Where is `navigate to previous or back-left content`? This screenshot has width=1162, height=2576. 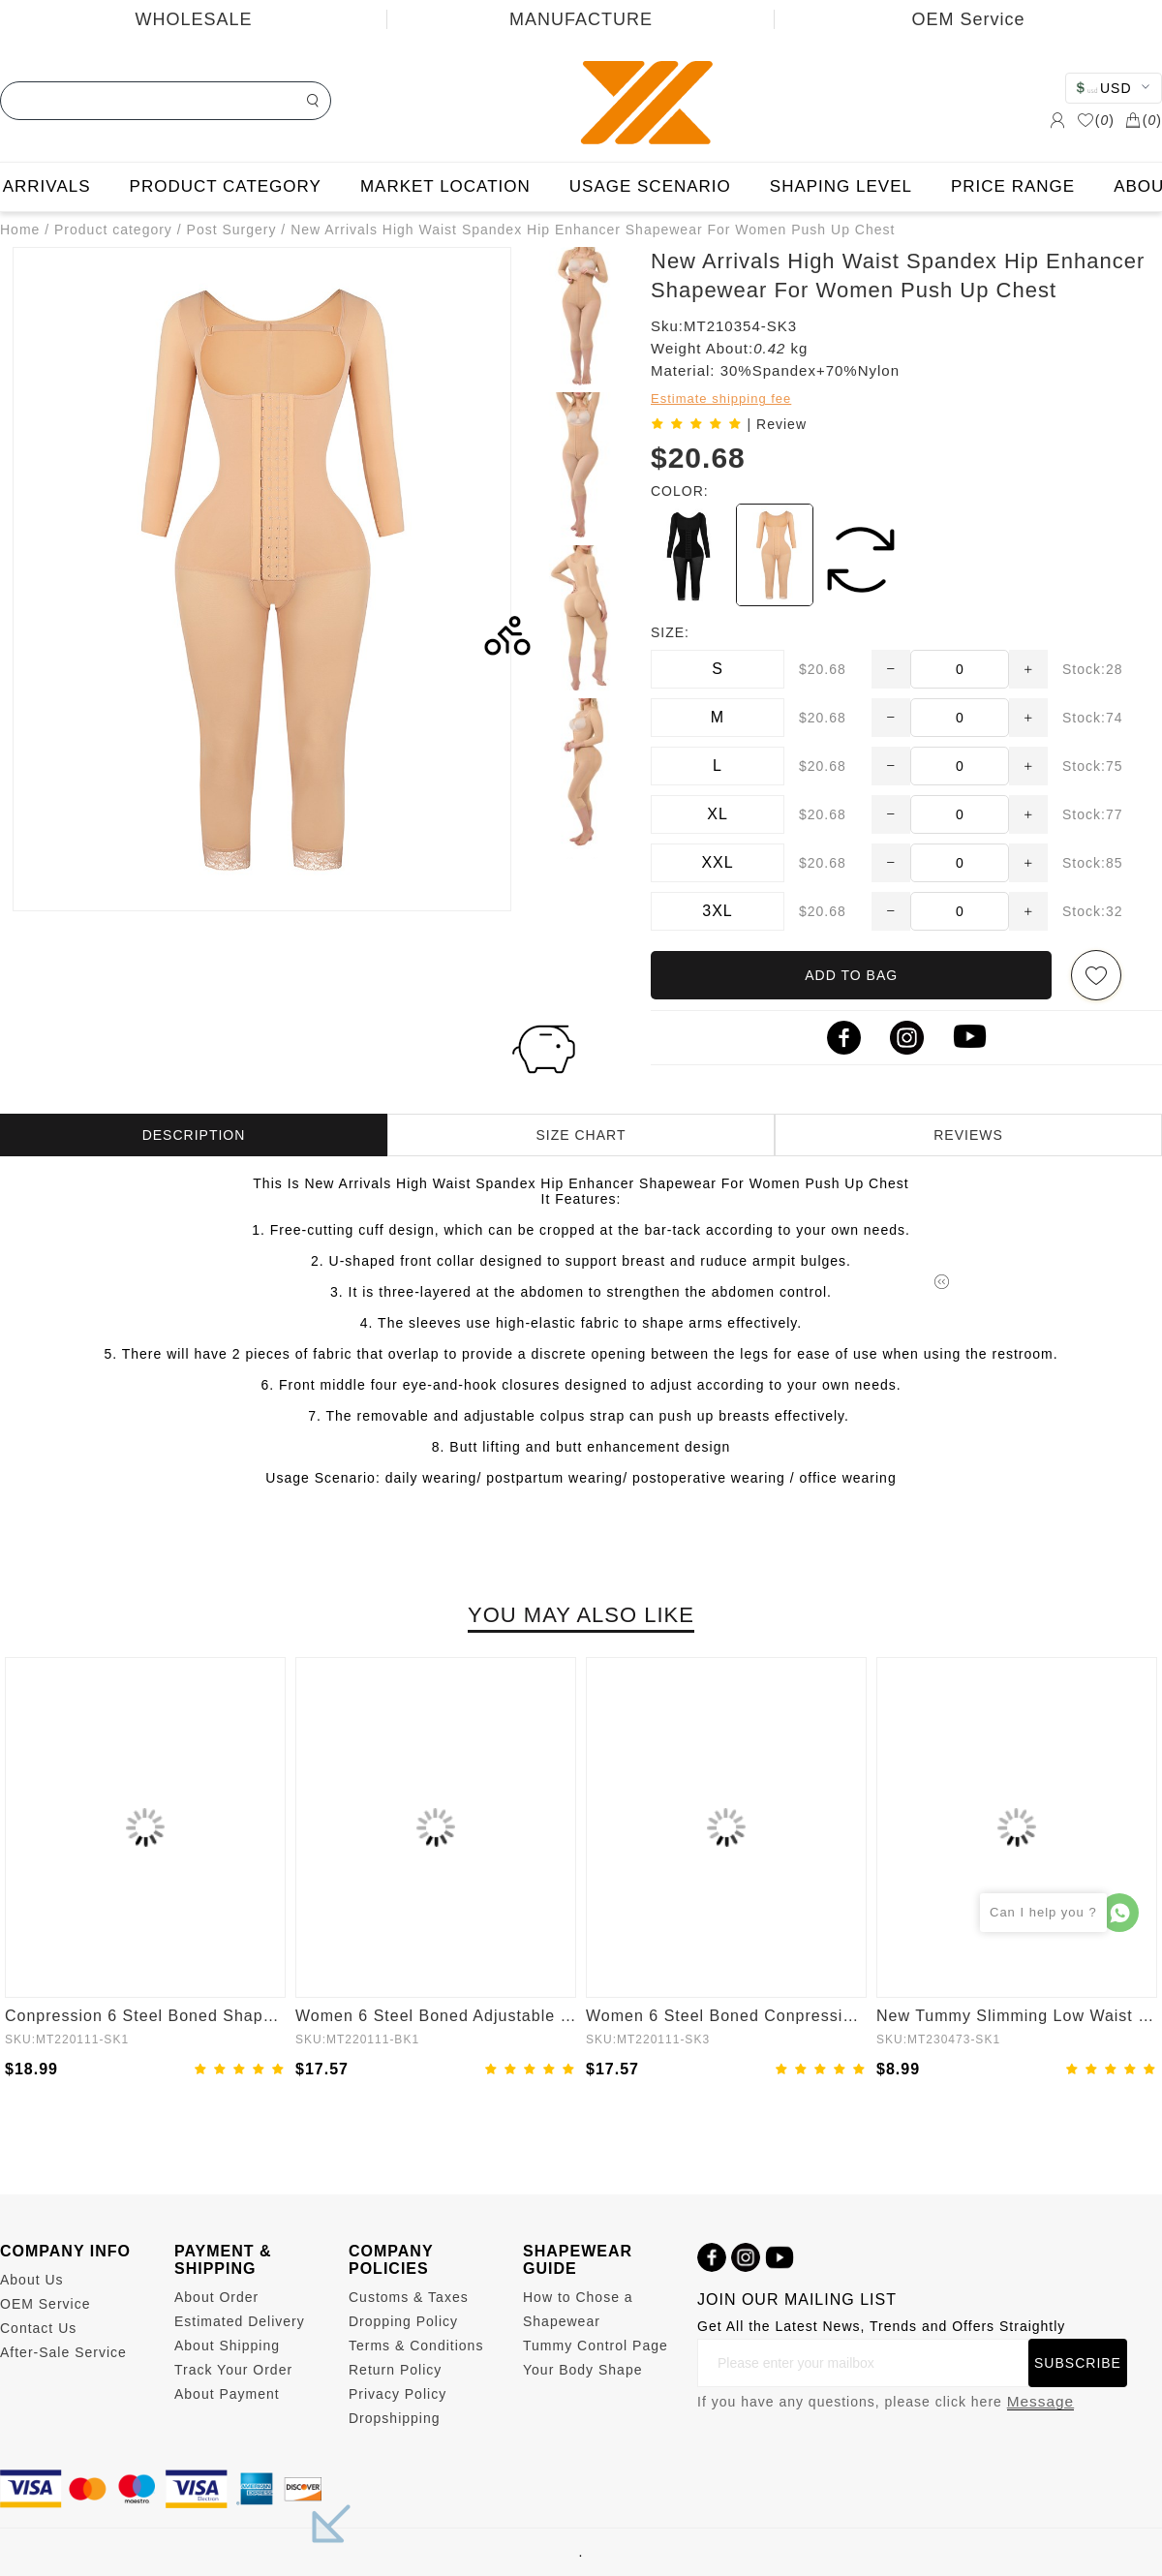
navigate to previous or back-left content is located at coordinates (331, 2524).